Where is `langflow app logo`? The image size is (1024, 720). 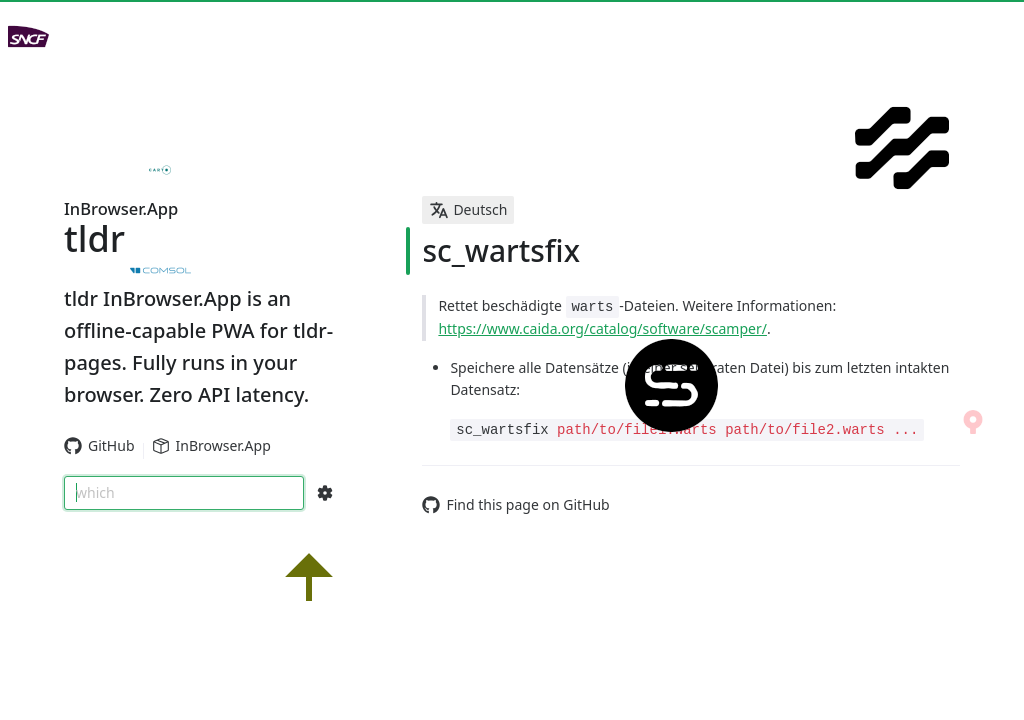
langflow app logo is located at coordinates (902, 148).